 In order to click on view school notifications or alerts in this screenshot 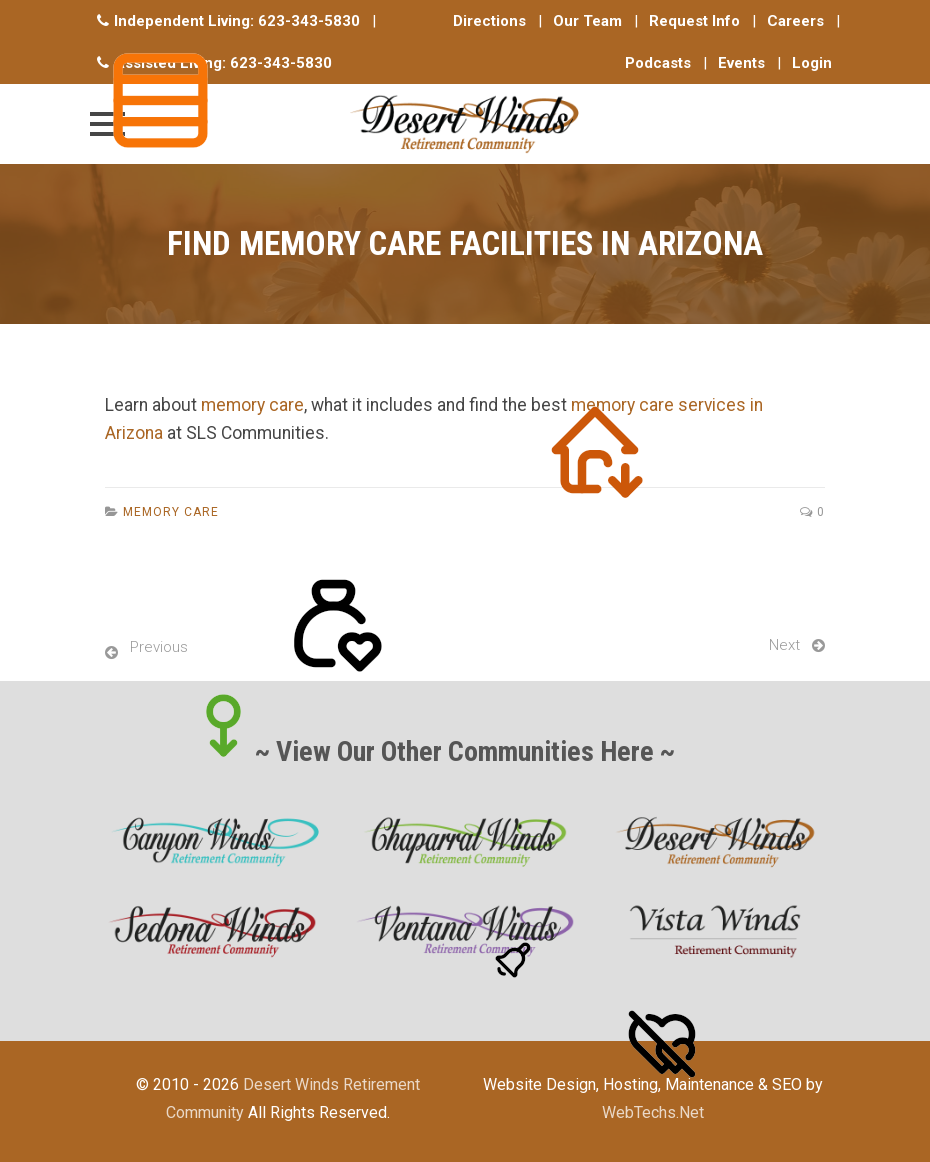, I will do `click(513, 960)`.